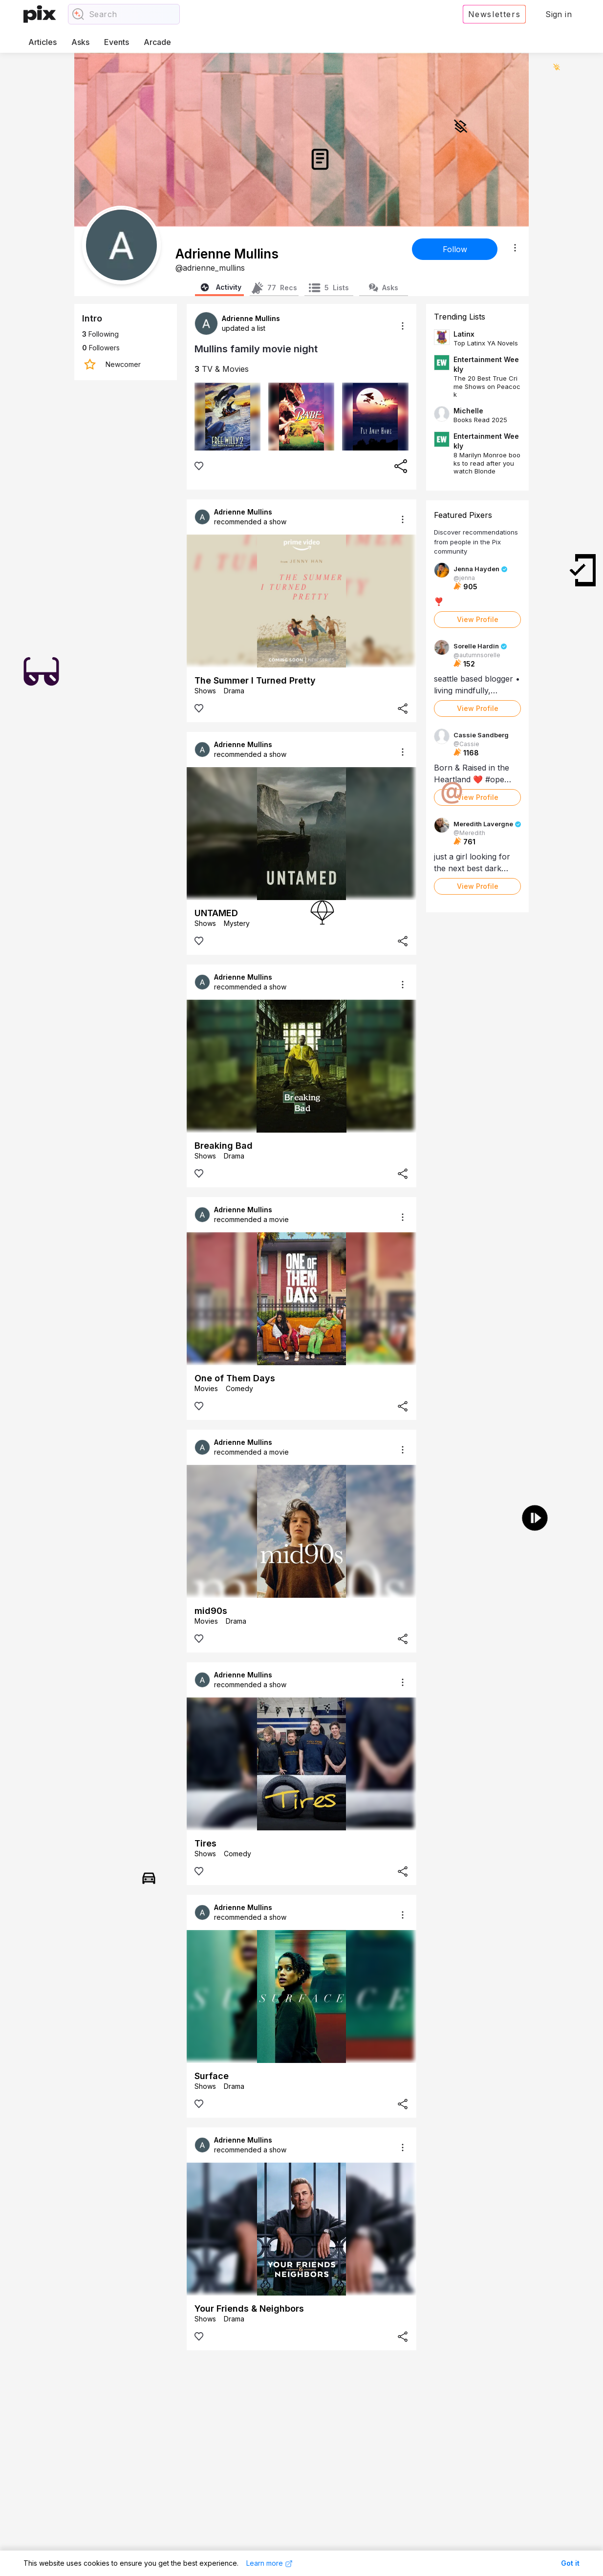  What do you see at coordinates (149, 1877) in the screenshot?
I see `get driving directions` at bounding box center [149, 1877].